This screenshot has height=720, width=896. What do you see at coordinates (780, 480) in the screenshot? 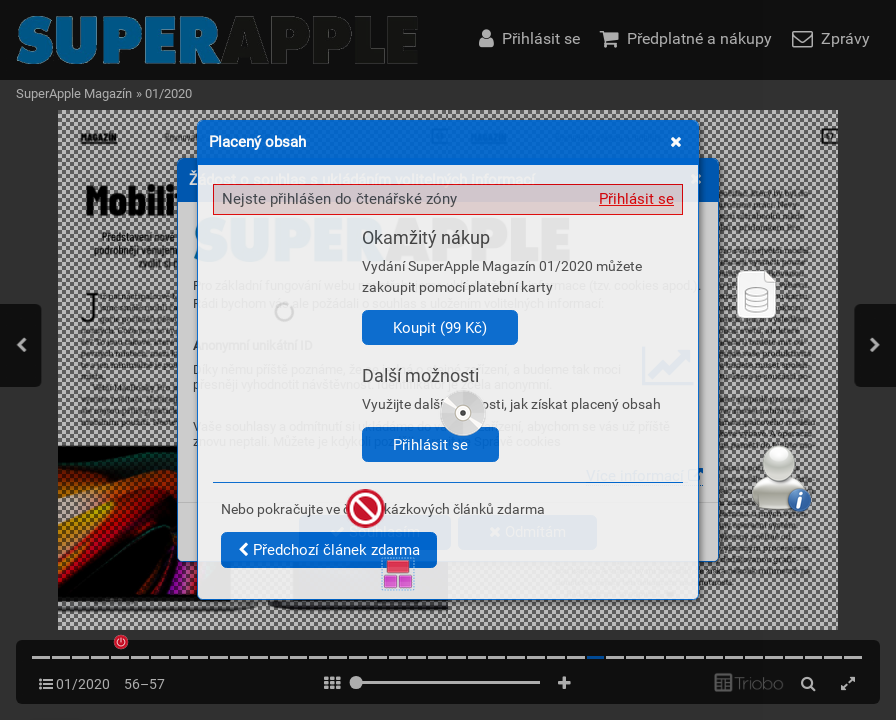
I see `view user profile information` at bounding box center [780, 480].